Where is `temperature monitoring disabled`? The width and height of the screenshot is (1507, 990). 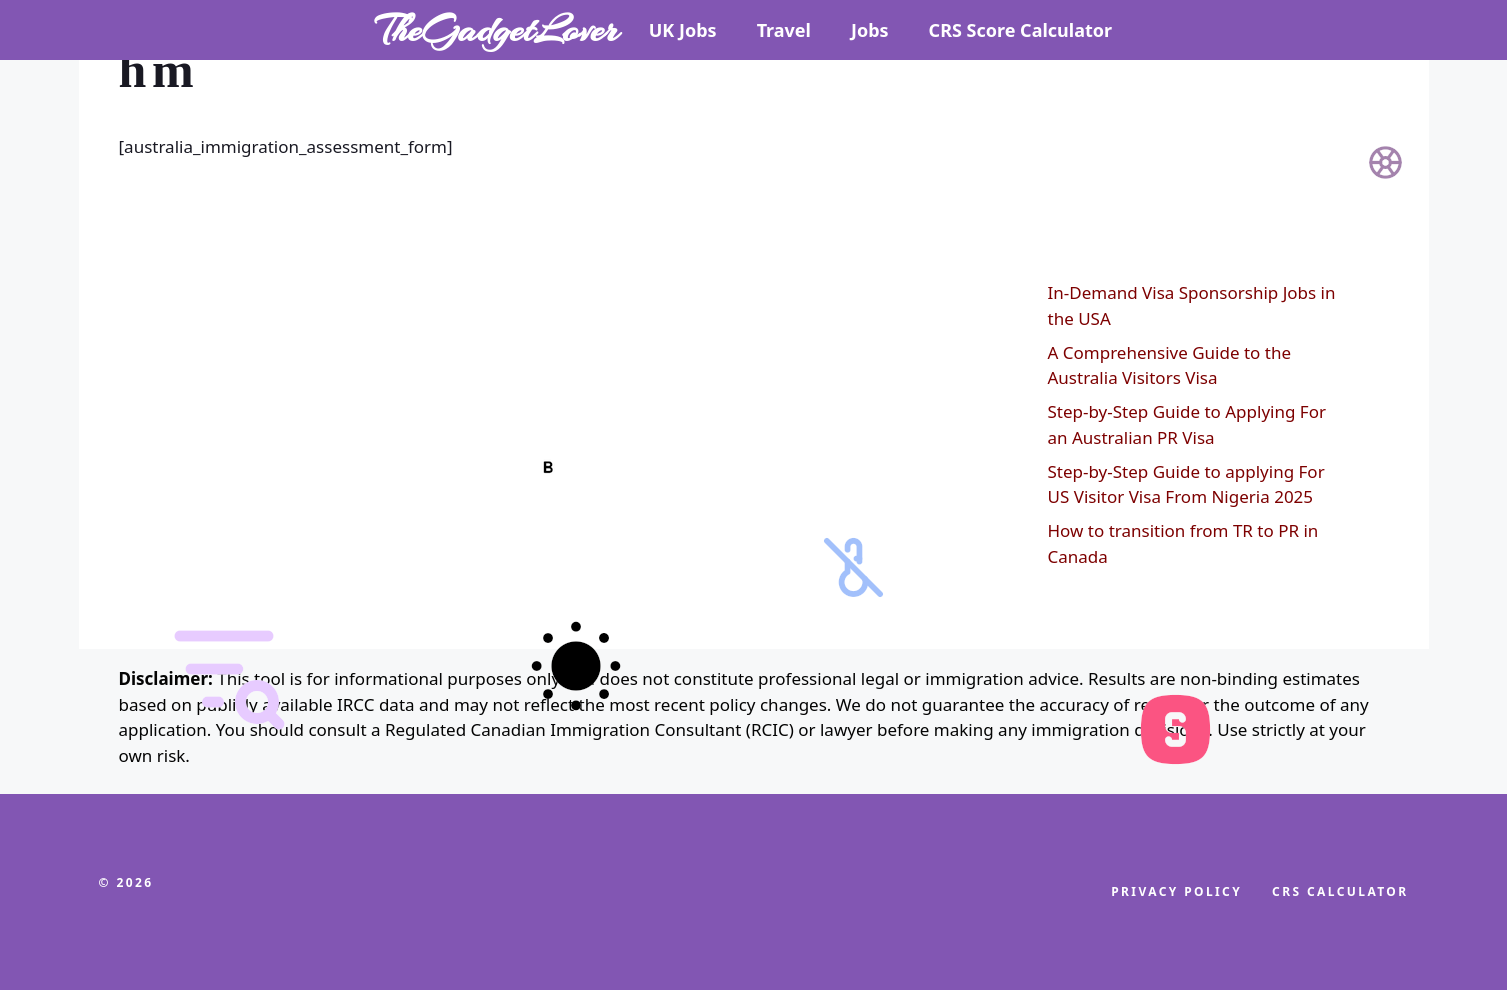 temperature monitoring disabled is located at coordinates (853, 567).